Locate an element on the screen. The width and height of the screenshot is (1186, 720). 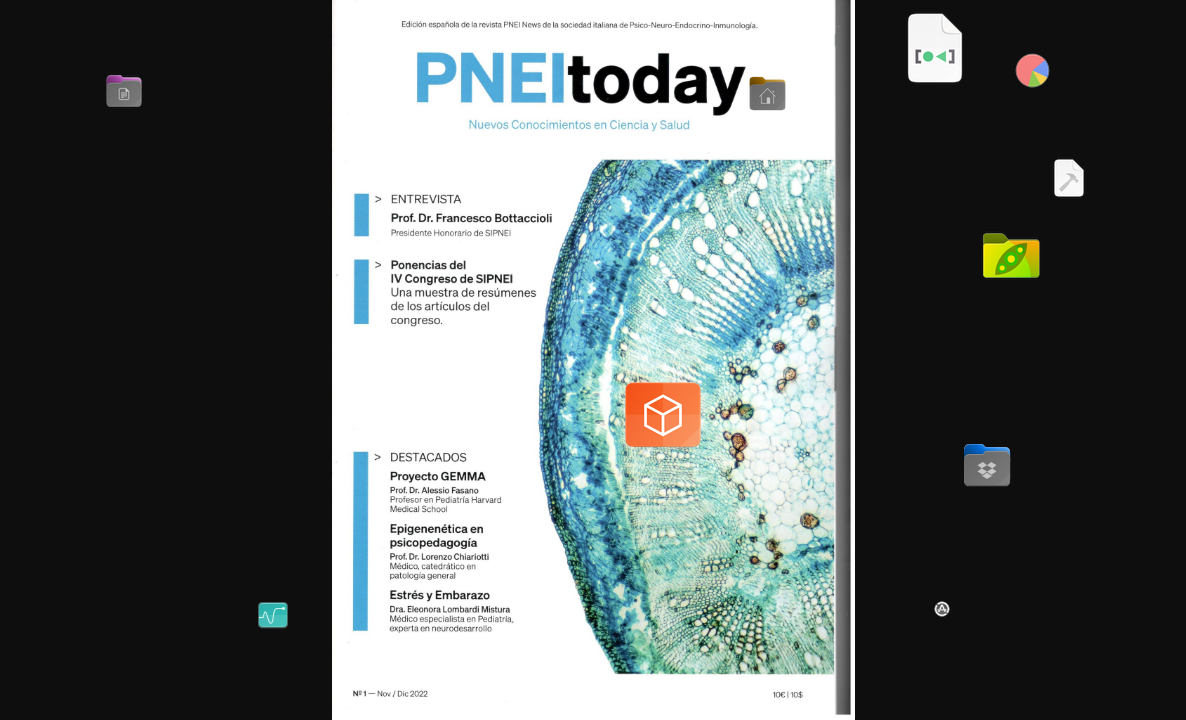
open disk usage analyzer app is located at coordinates (1032, 70).